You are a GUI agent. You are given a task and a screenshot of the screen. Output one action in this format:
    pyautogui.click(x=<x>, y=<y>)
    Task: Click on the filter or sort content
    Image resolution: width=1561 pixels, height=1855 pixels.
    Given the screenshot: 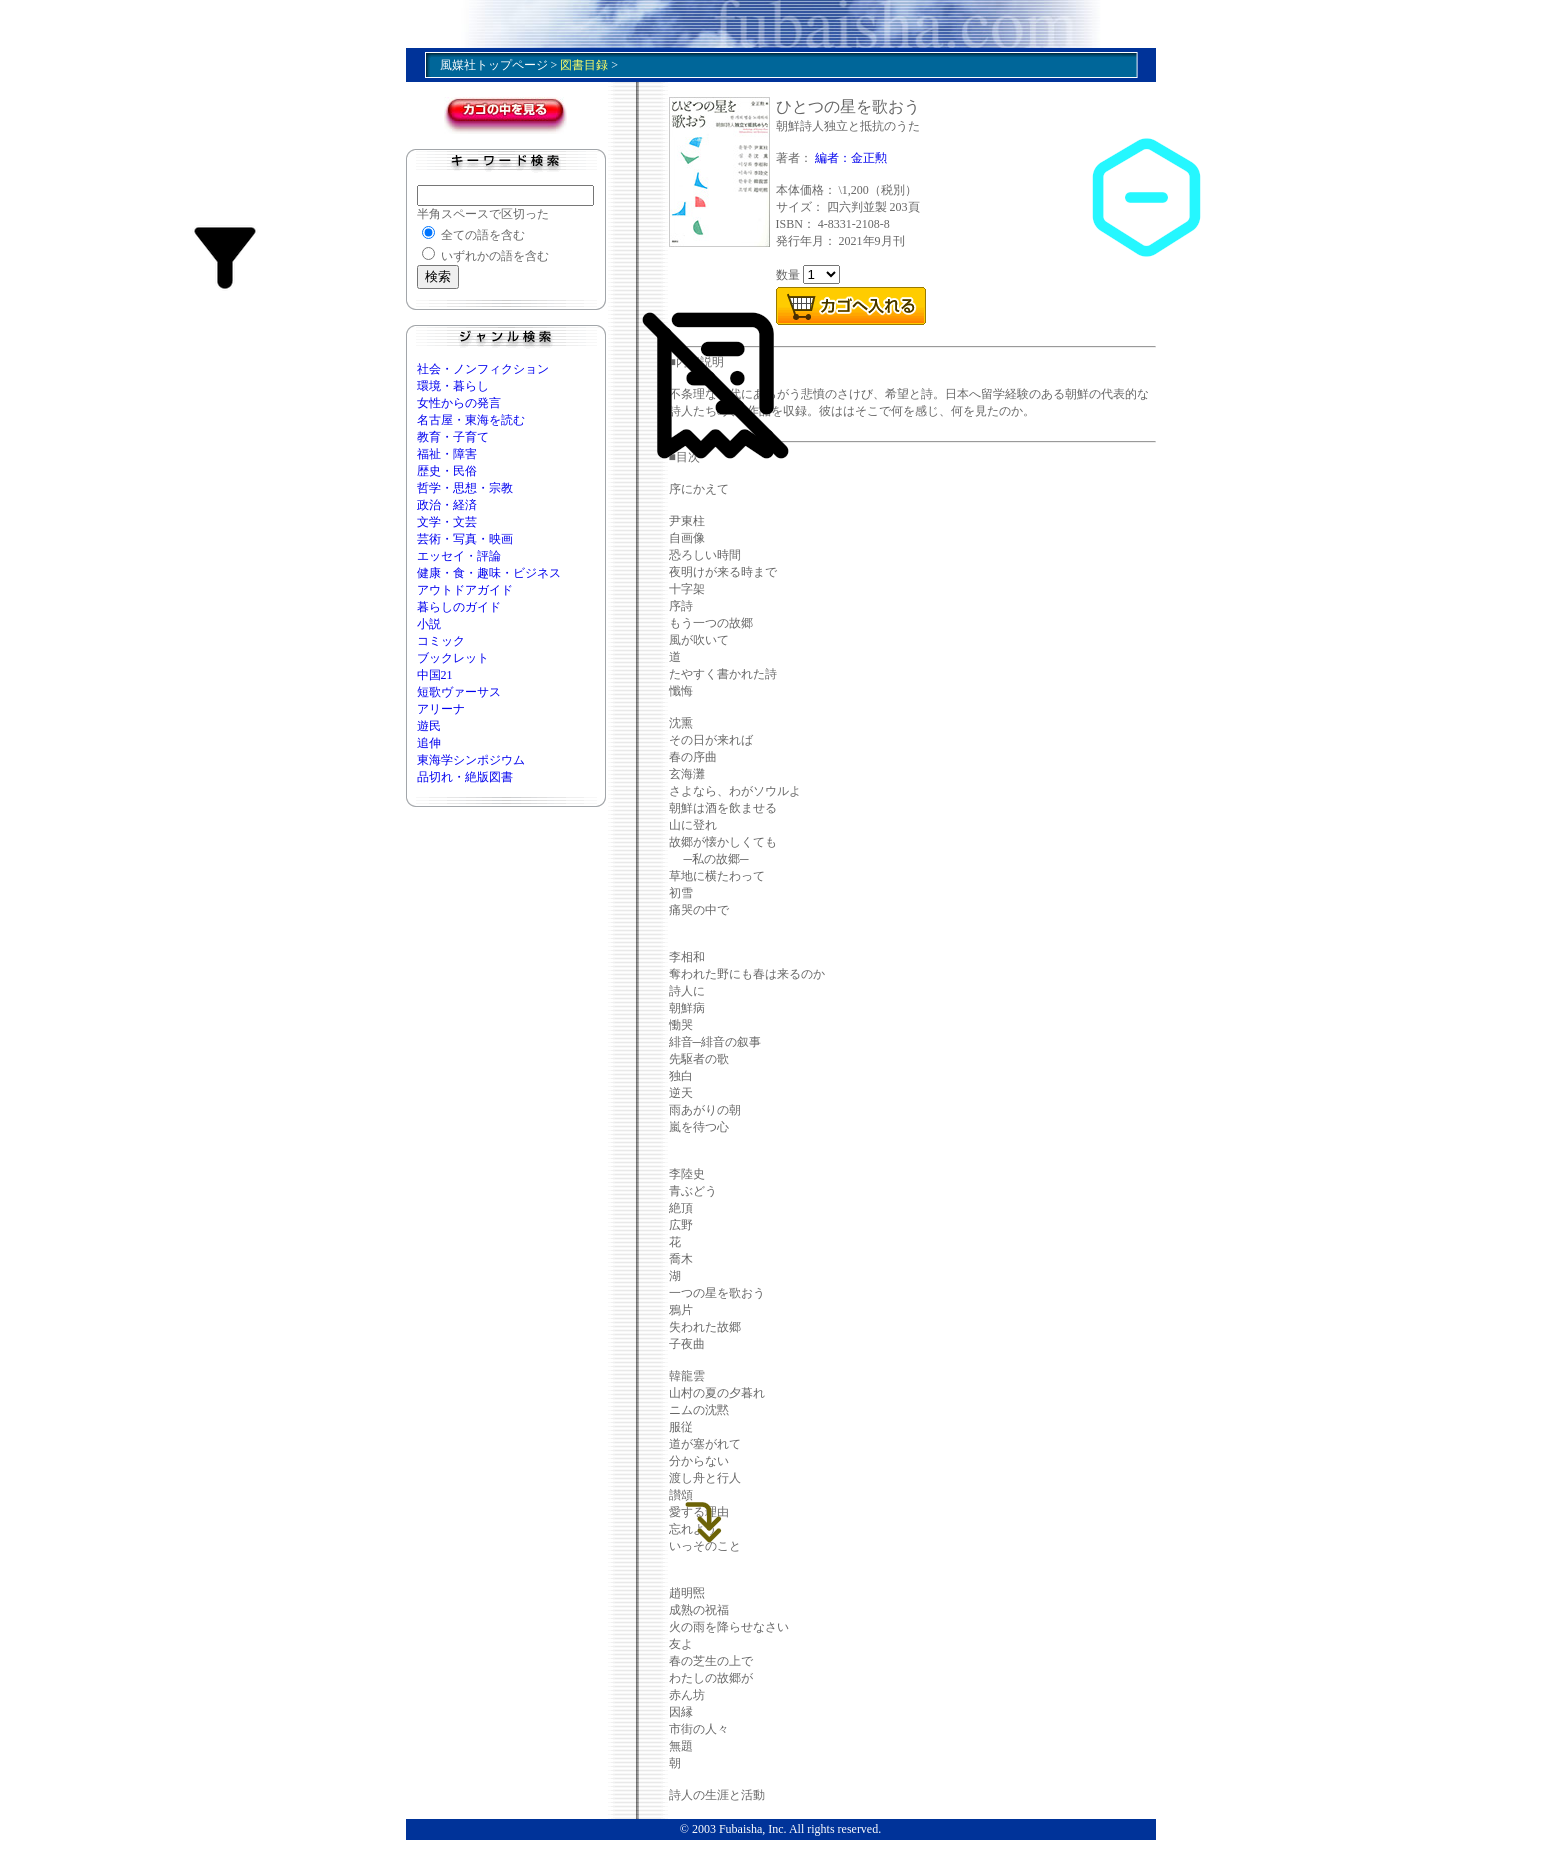 What is the action you would take?
    pyautogui.click(x=225, y=258)
    